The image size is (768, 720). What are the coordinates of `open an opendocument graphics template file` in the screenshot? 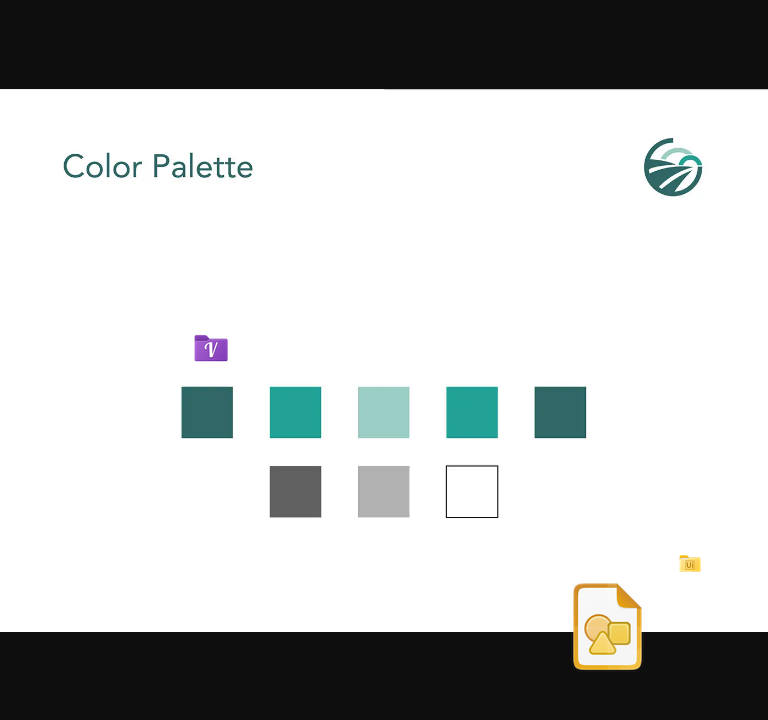 It's located at (607, 626).